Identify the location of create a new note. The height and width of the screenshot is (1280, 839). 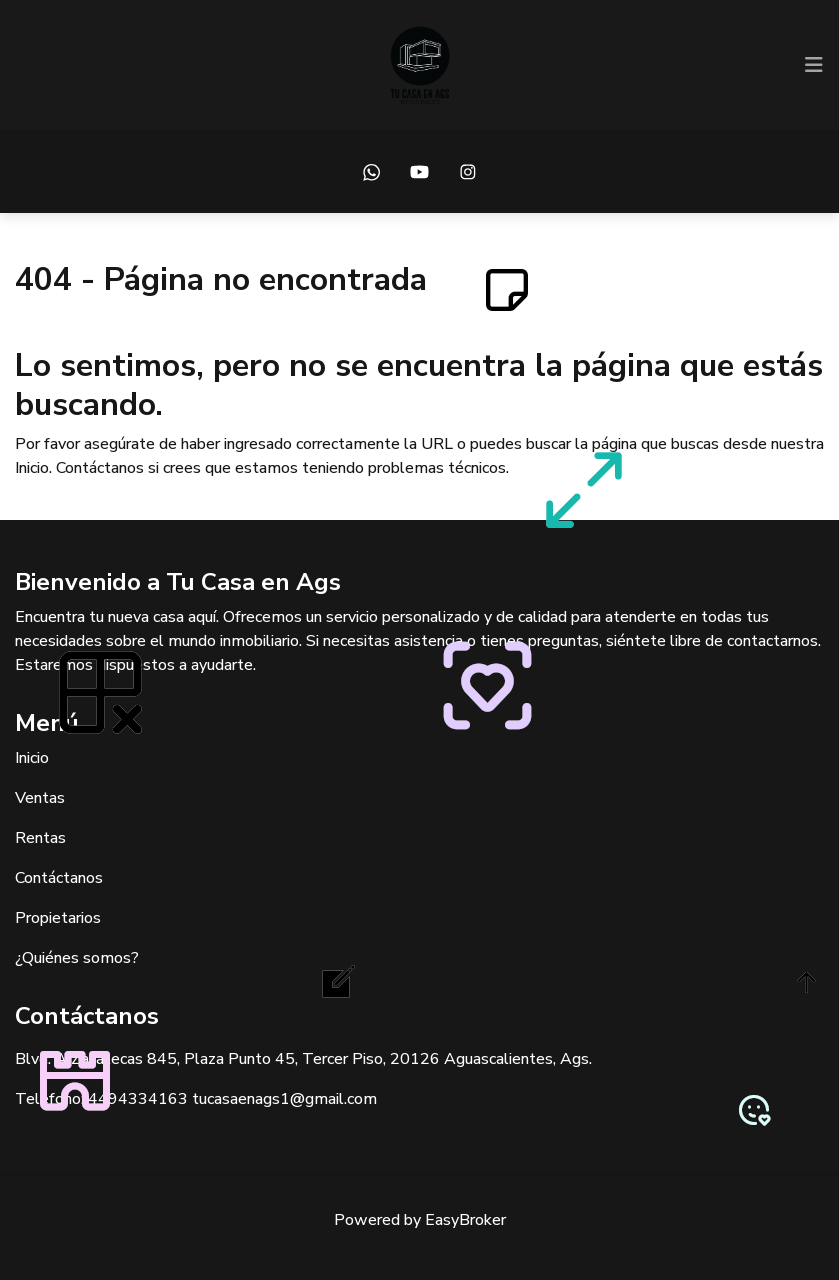
(507, 290).